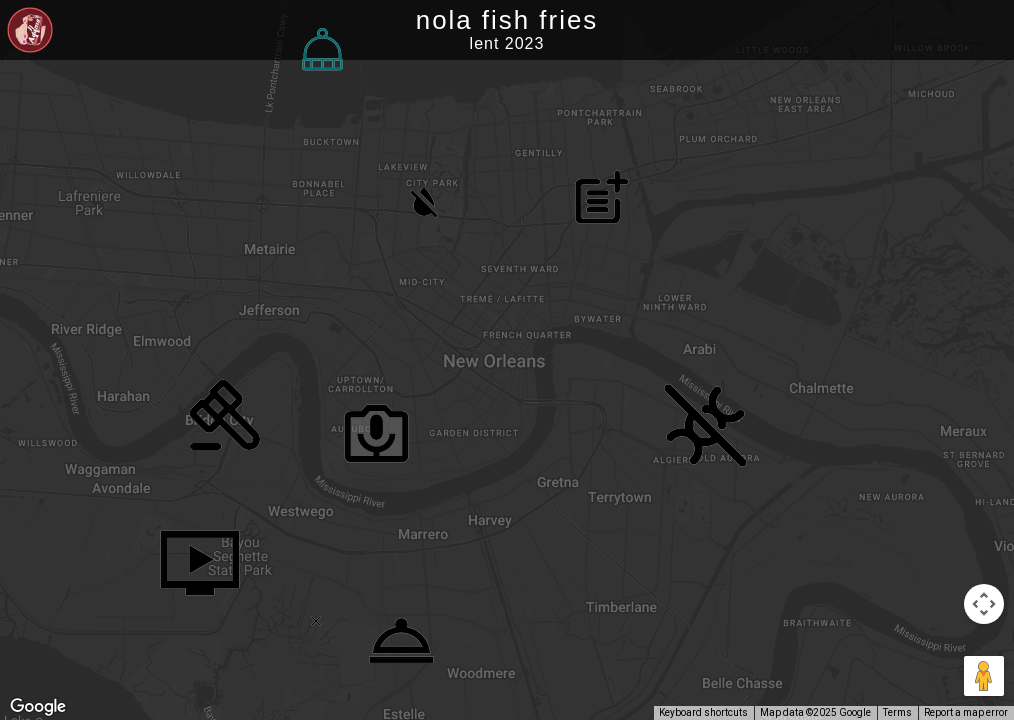 The image size is (1014, 720). What do you see at coordinates (600, 198) in the screenshot?
I see `create a new post or document` at bounding box center [600, 198].